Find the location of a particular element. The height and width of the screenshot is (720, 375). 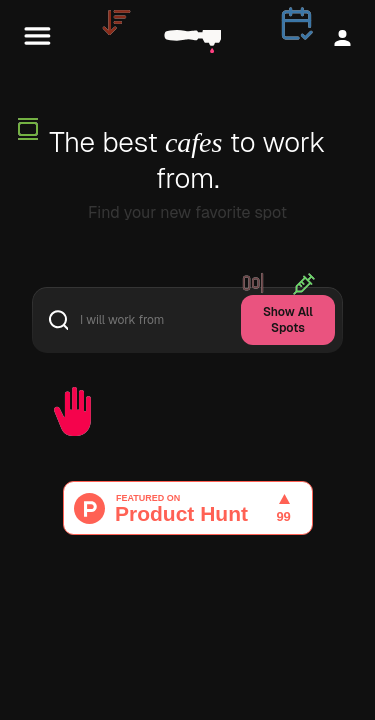

confirm or complete a scheduled event is located at coordinates (296, 23).